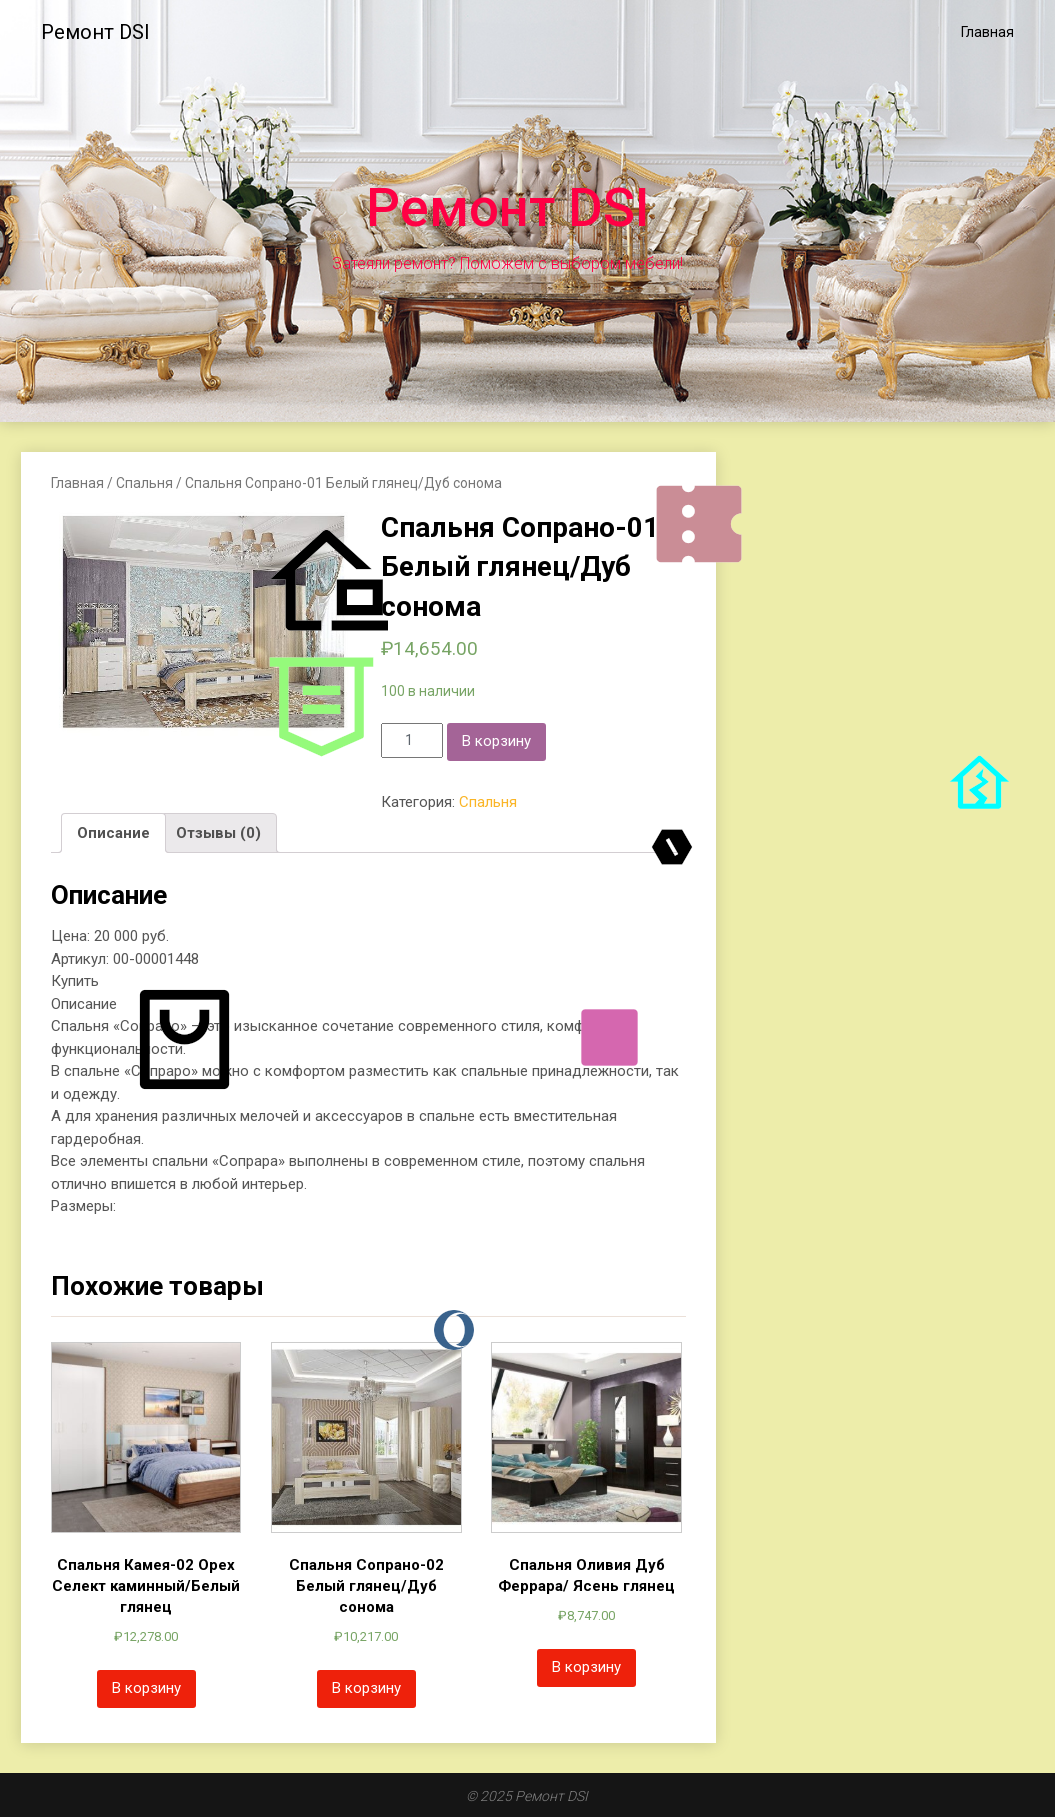 The height and width of the screenshot is (1817, 1055). I want to click on view available coupons or discounts, so click(699, 524).